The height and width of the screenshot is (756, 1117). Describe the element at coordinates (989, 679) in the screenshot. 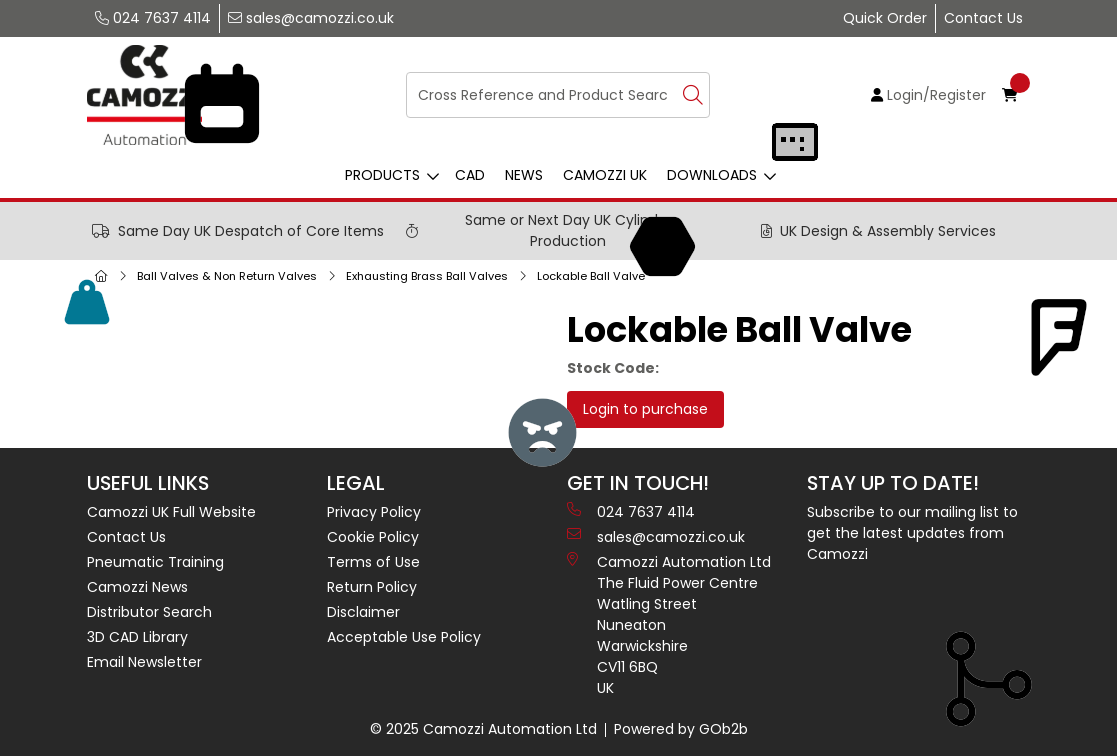

I see `merge a branch into the main codebase` at that location.